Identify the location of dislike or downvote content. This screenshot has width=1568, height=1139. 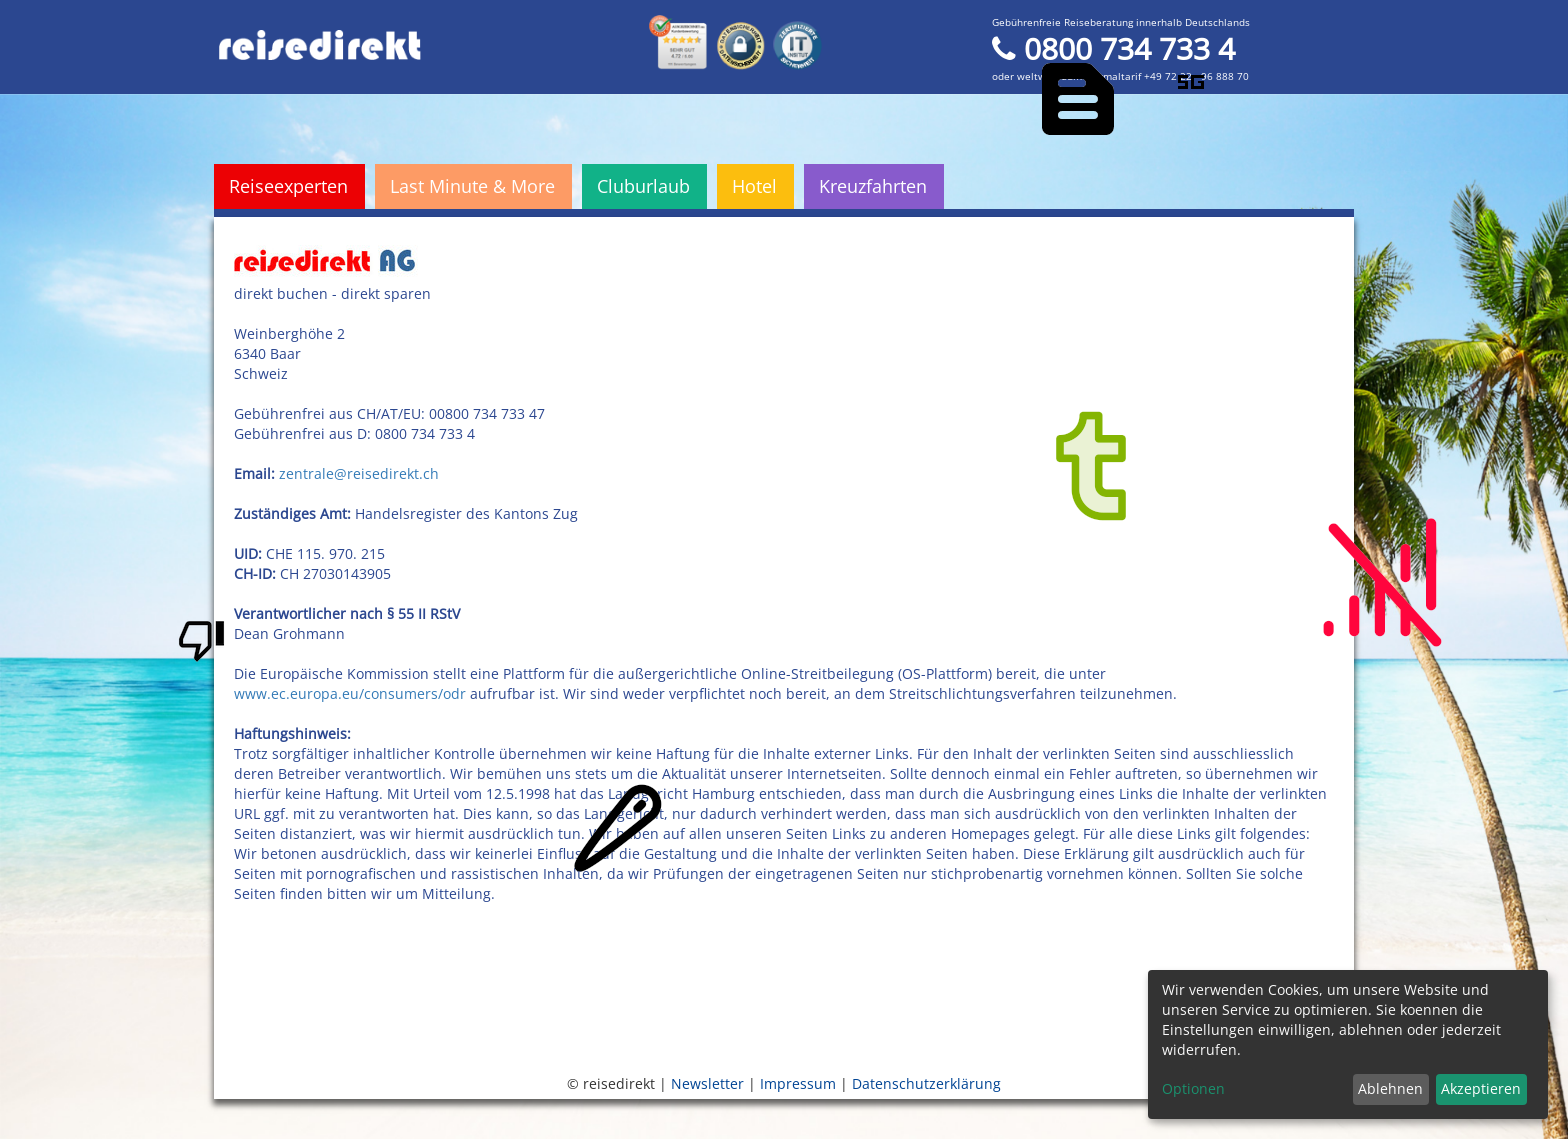
(201, 639).